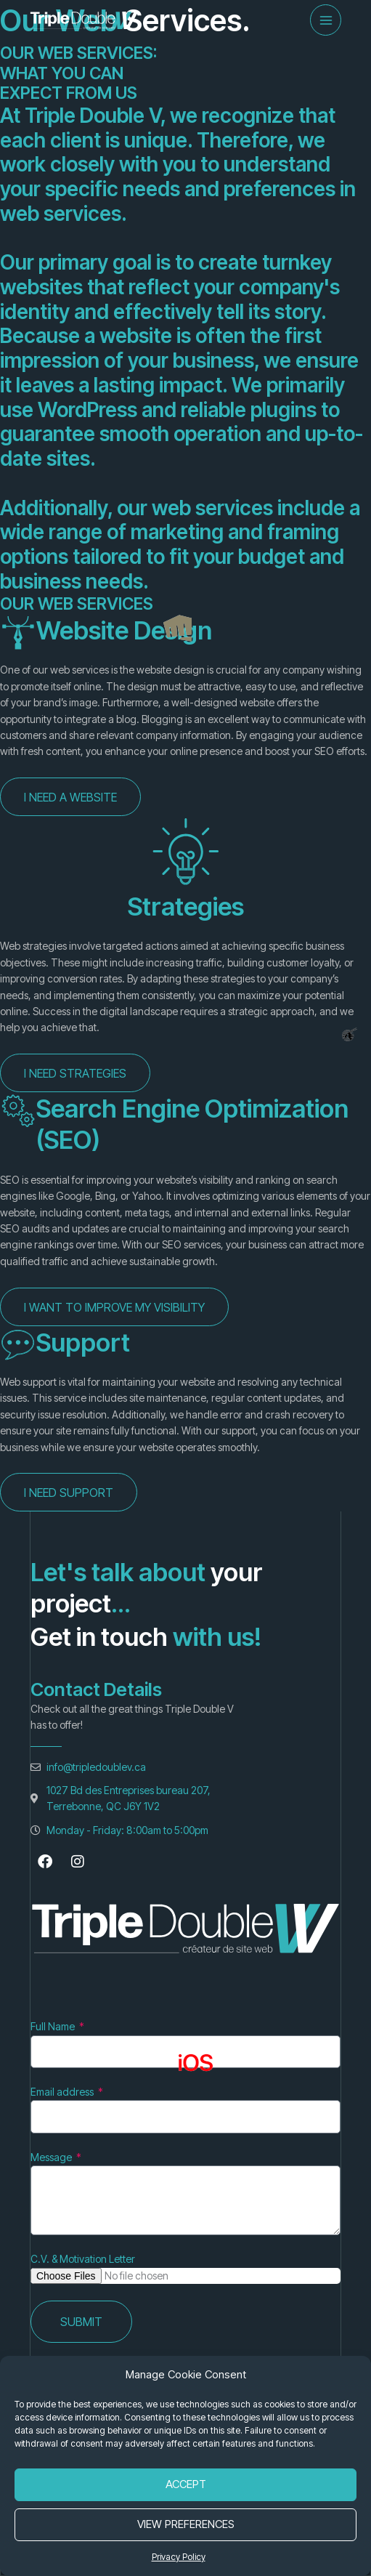  What do you see at coordinates (195, 2062) in the screenshot?
I see `indicates iOS platform compatibility` at bounding box center [195, 2062].